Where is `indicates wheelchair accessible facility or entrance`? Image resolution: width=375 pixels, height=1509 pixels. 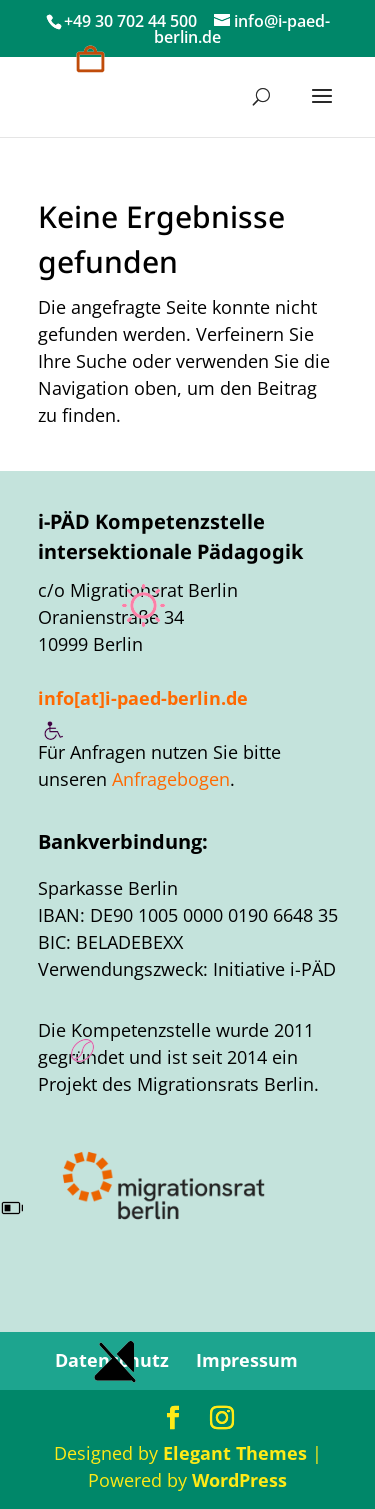
indicates wheelchair accessible facility or entrance is located at coordinates (52, 731).